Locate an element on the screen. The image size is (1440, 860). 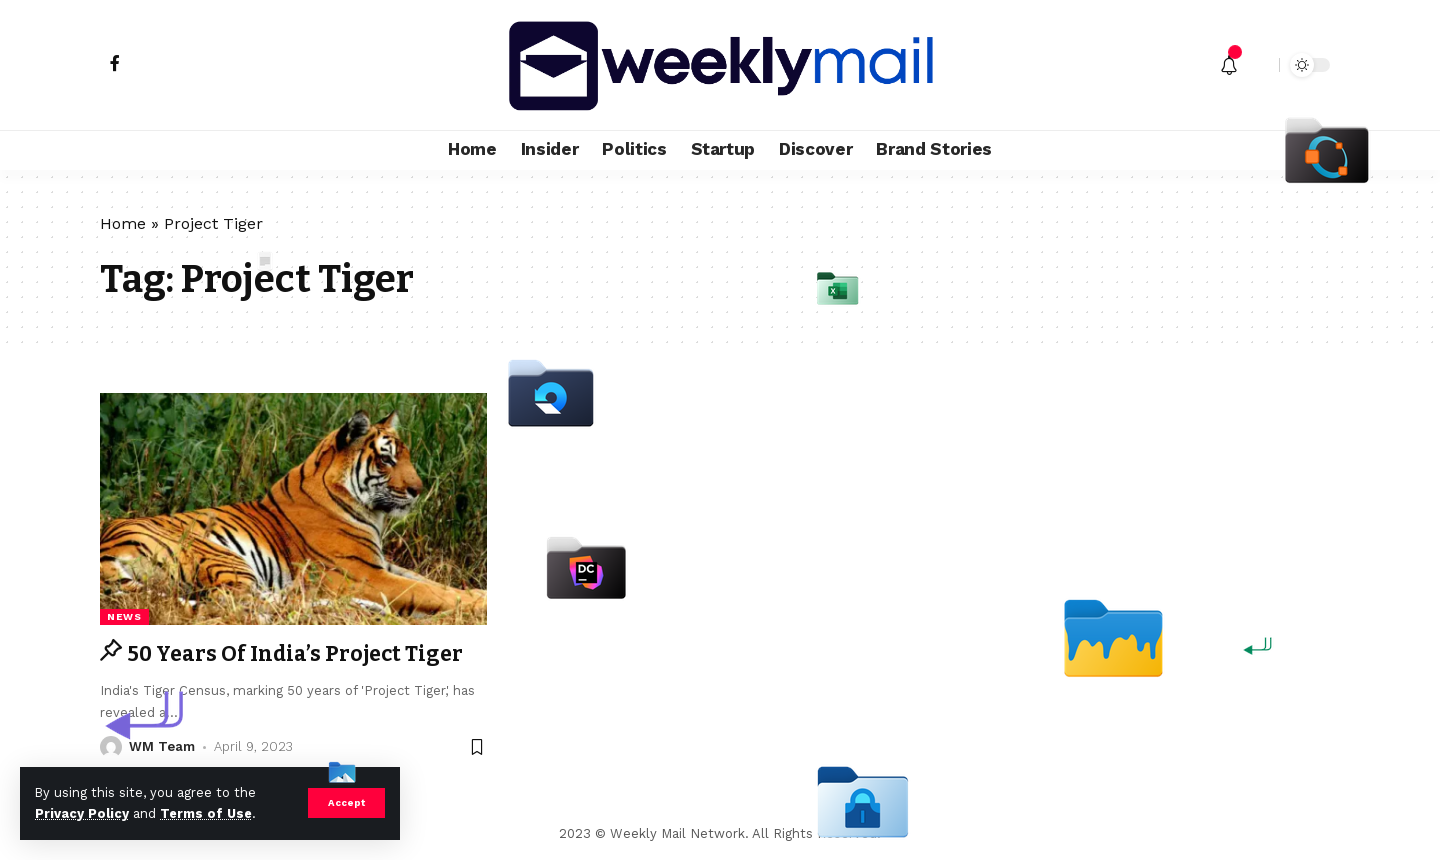
open folder containing landscape or mountain photos is located at coordinates (342, 773).